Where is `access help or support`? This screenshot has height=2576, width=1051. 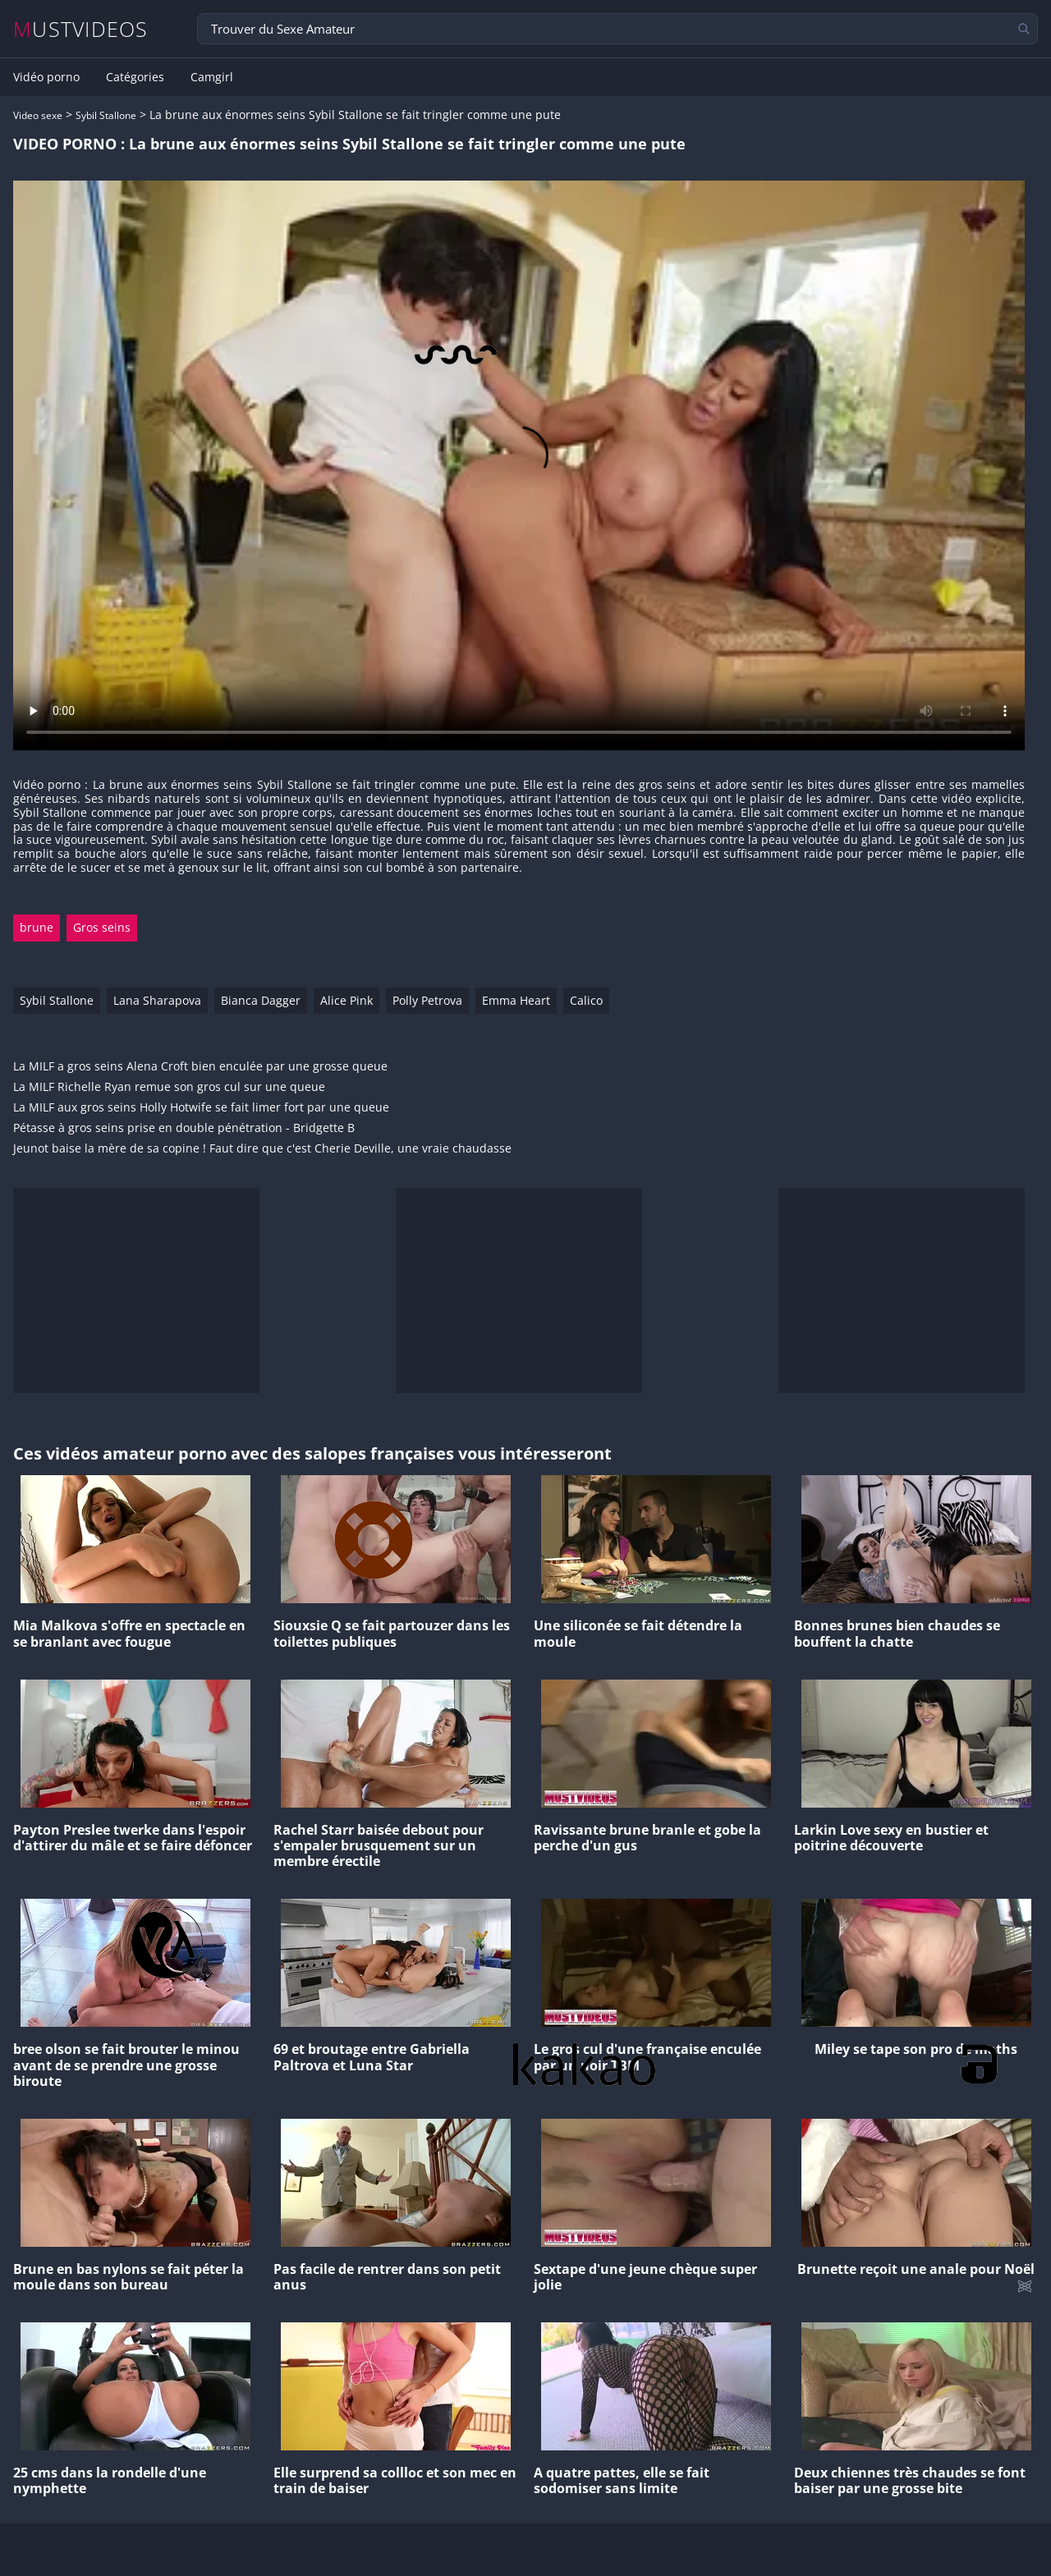 access help or support is located at coordinates (374, 1540).